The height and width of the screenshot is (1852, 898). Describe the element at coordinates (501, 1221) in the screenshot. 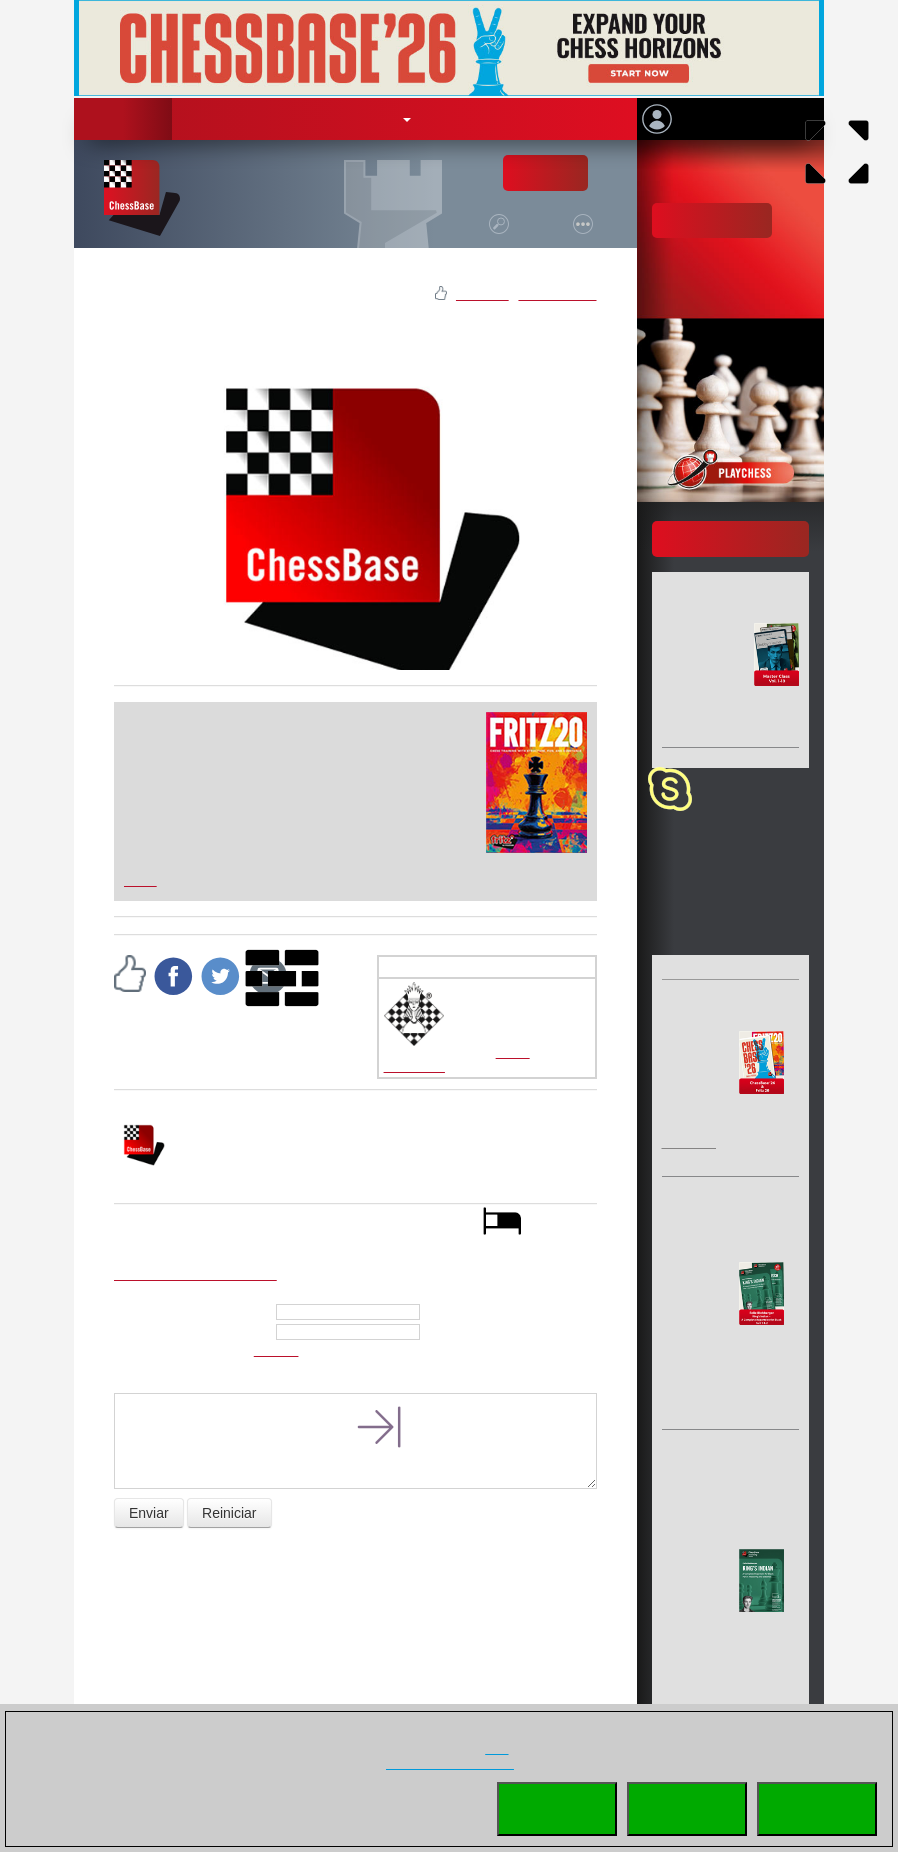

I see `view hotel or accommodation options` at that location.